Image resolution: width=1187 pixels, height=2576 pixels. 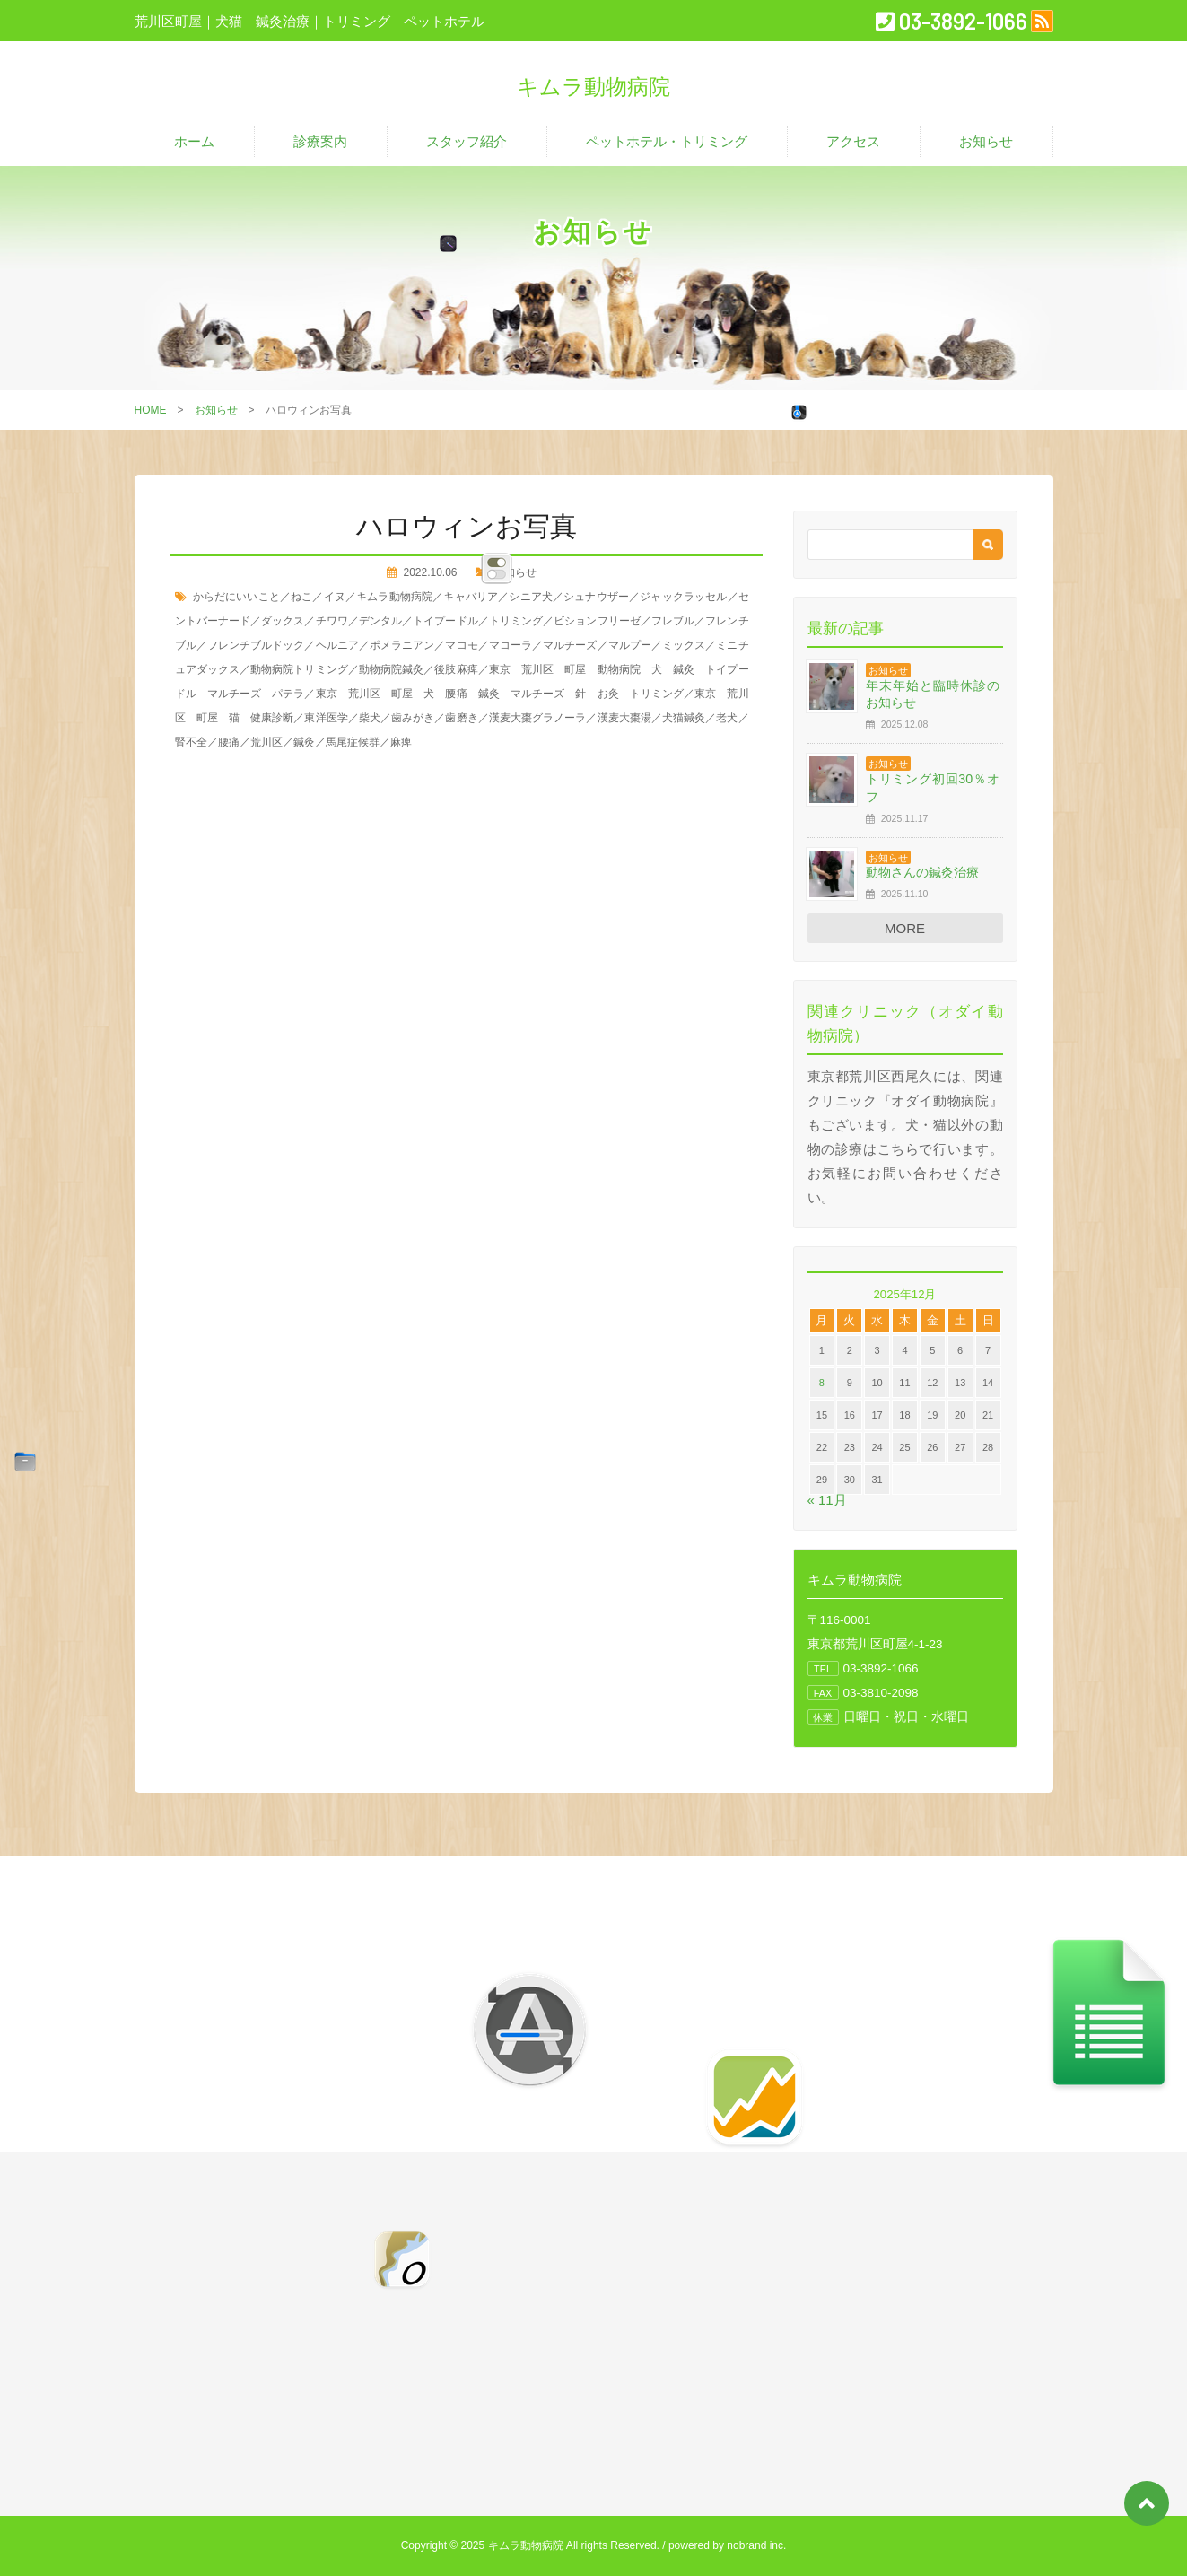 I want to click on open speedtest app to measure internet speed, so click(x=448, y=243).